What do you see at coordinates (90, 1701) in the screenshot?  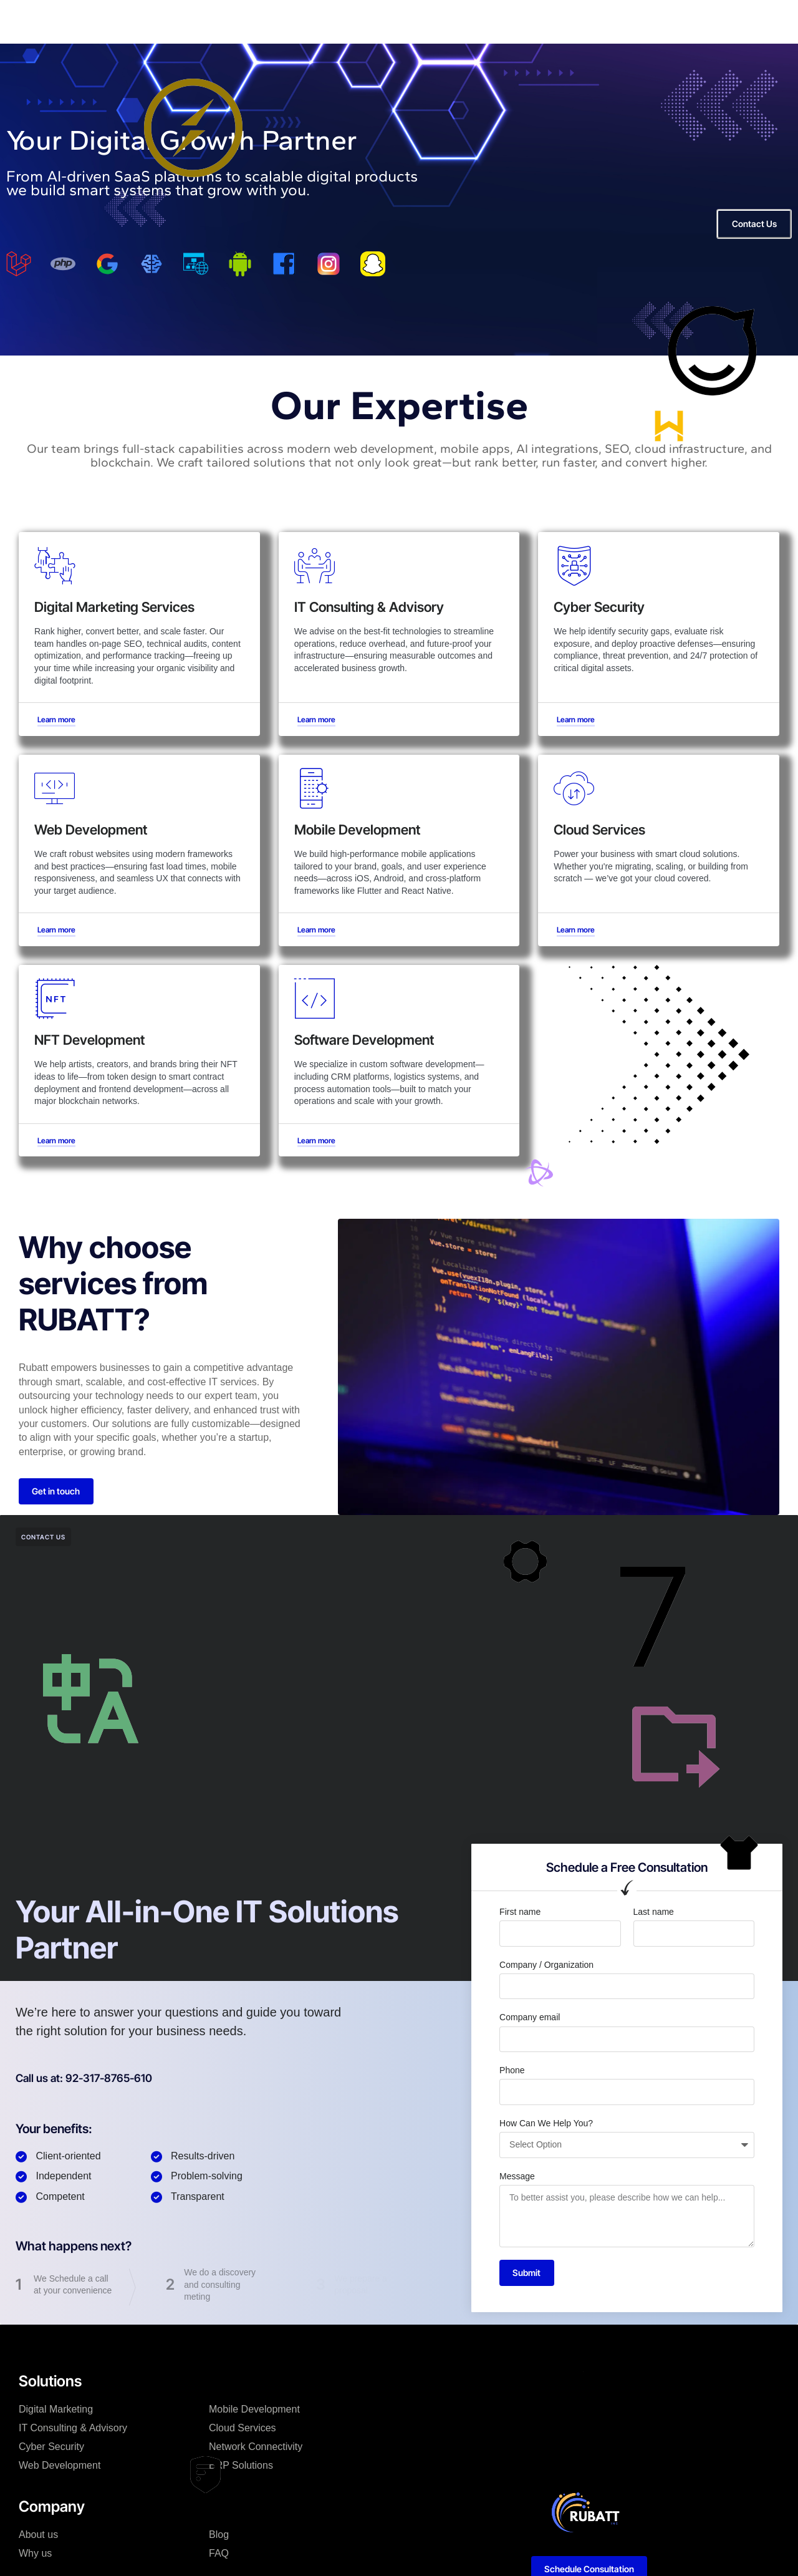 I see `translate text to another language` at bounding box center [90, 1701].